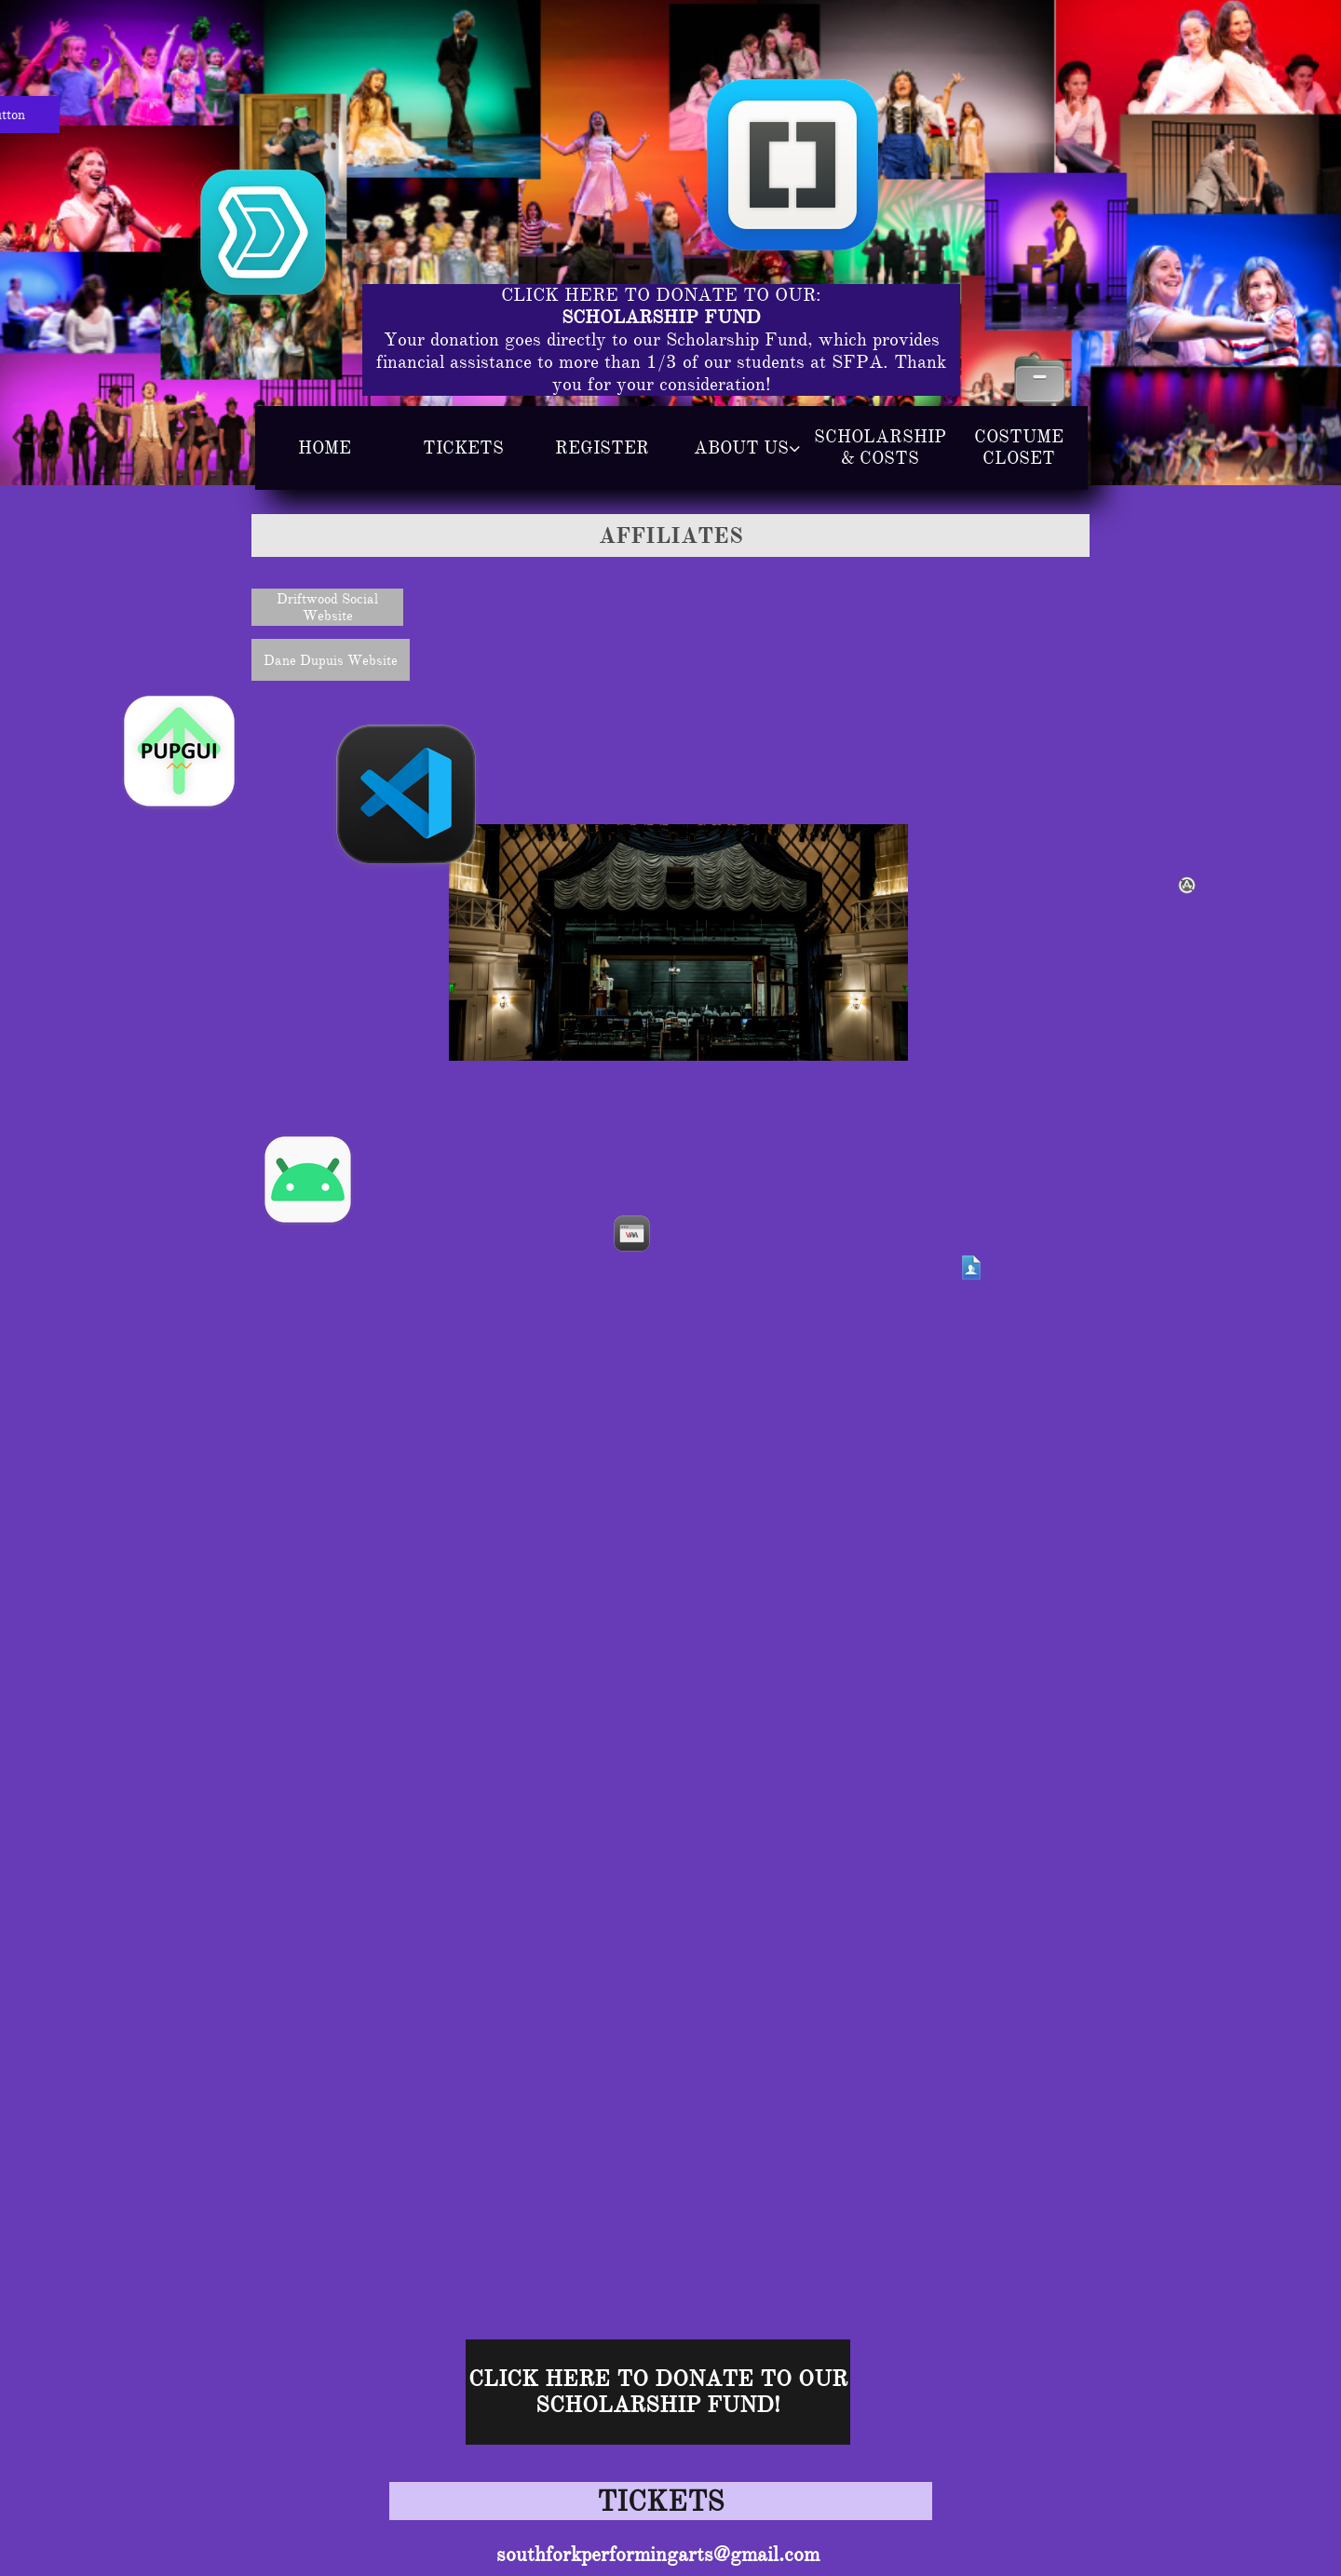 Image resolution: width=1341 pixels, height=2576 pixels. What do you see at coordinates (792, 165) in the screenshot?
I see `open brackets code editor` at bounding box center [792, 165].